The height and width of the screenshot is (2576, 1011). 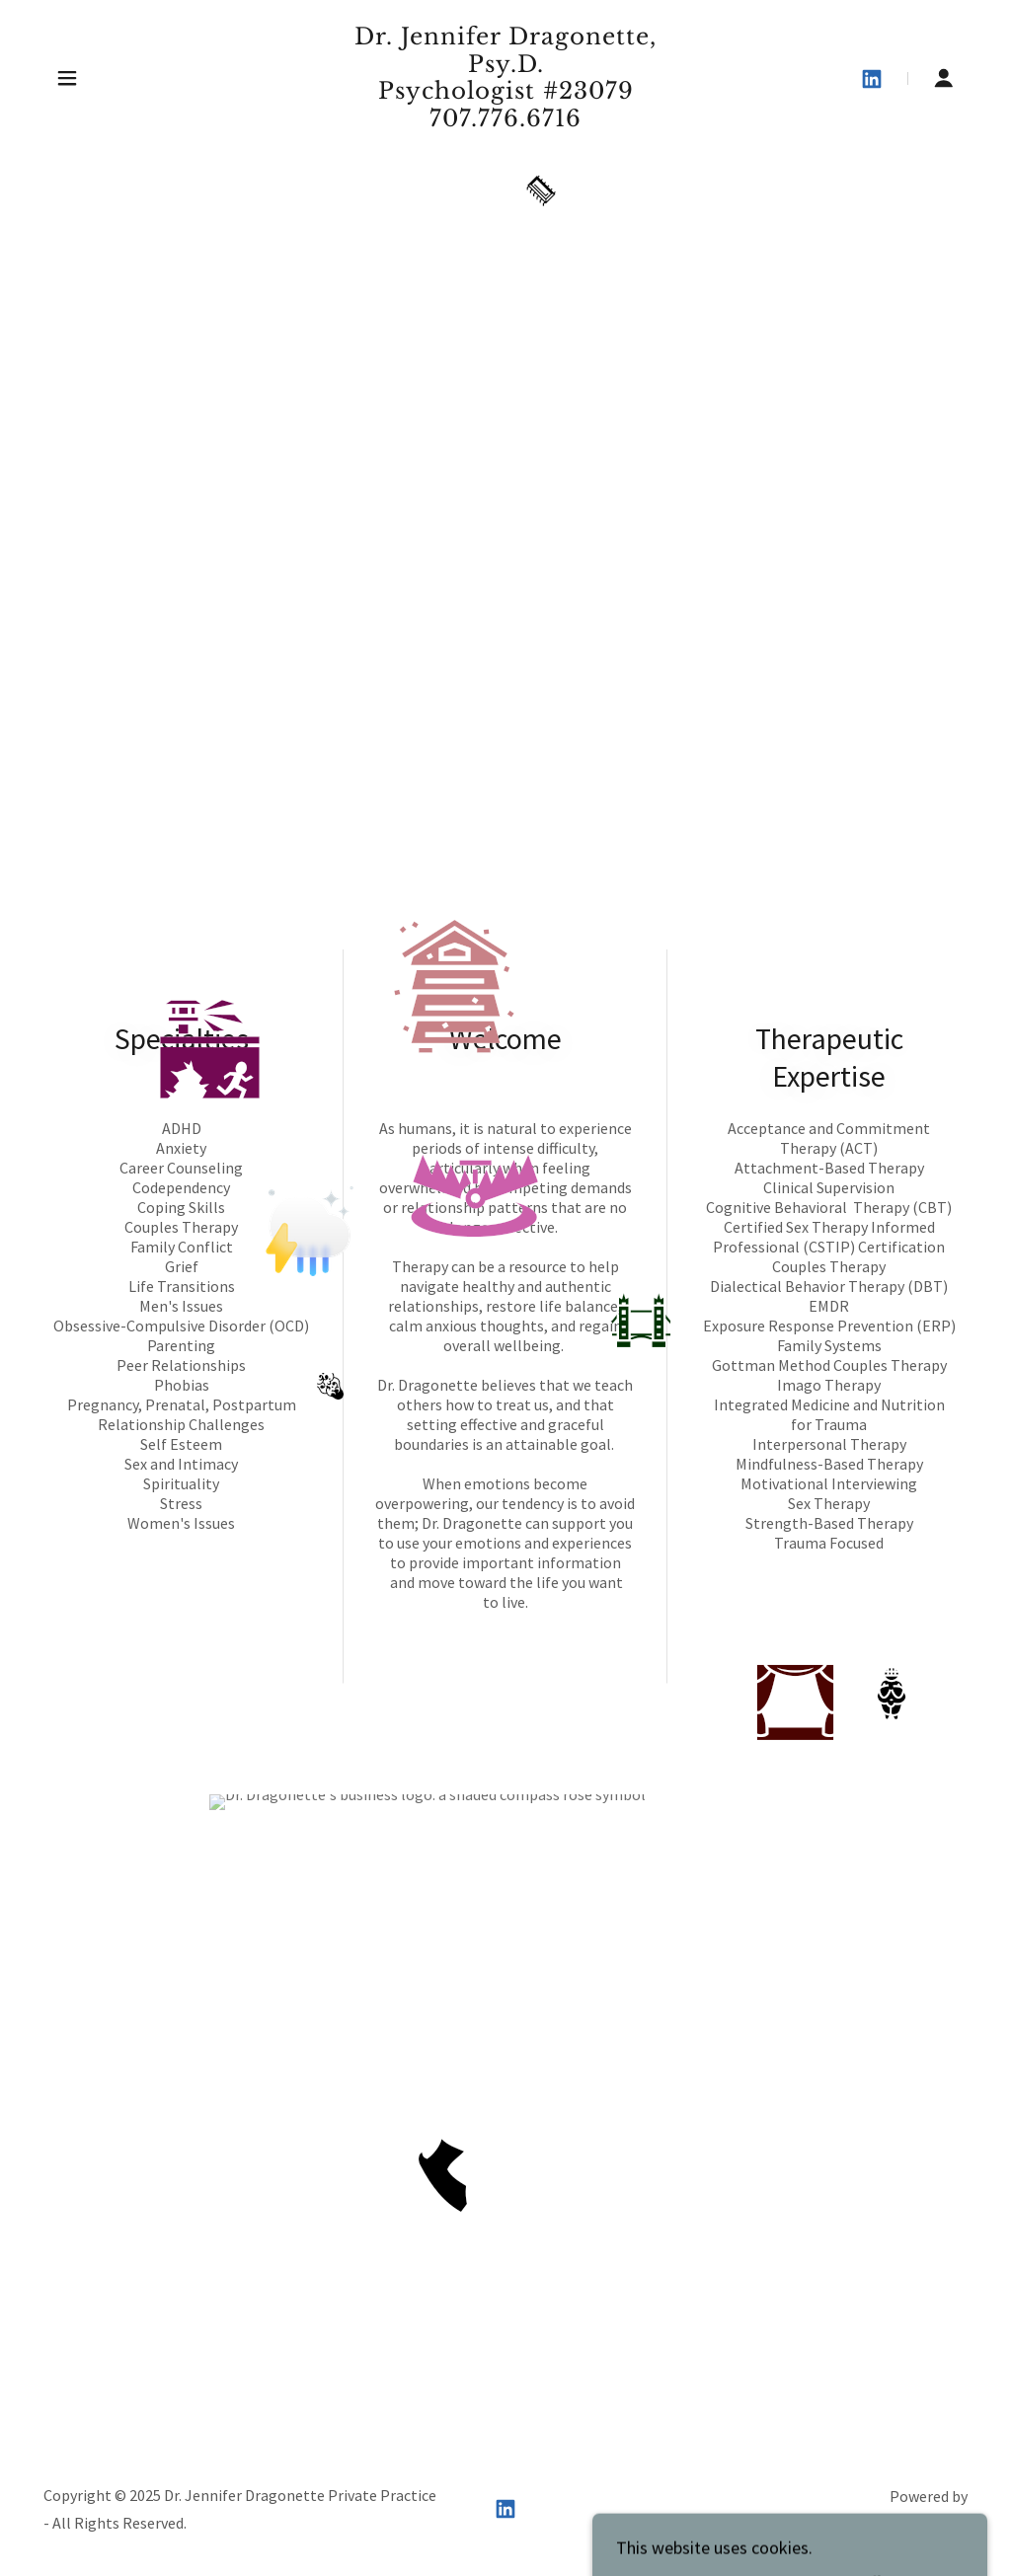 What do you see at coordinates (892, 1694) in the screenshot?
I see `view artifact or historical item details` at bounding box center [892, 1694].